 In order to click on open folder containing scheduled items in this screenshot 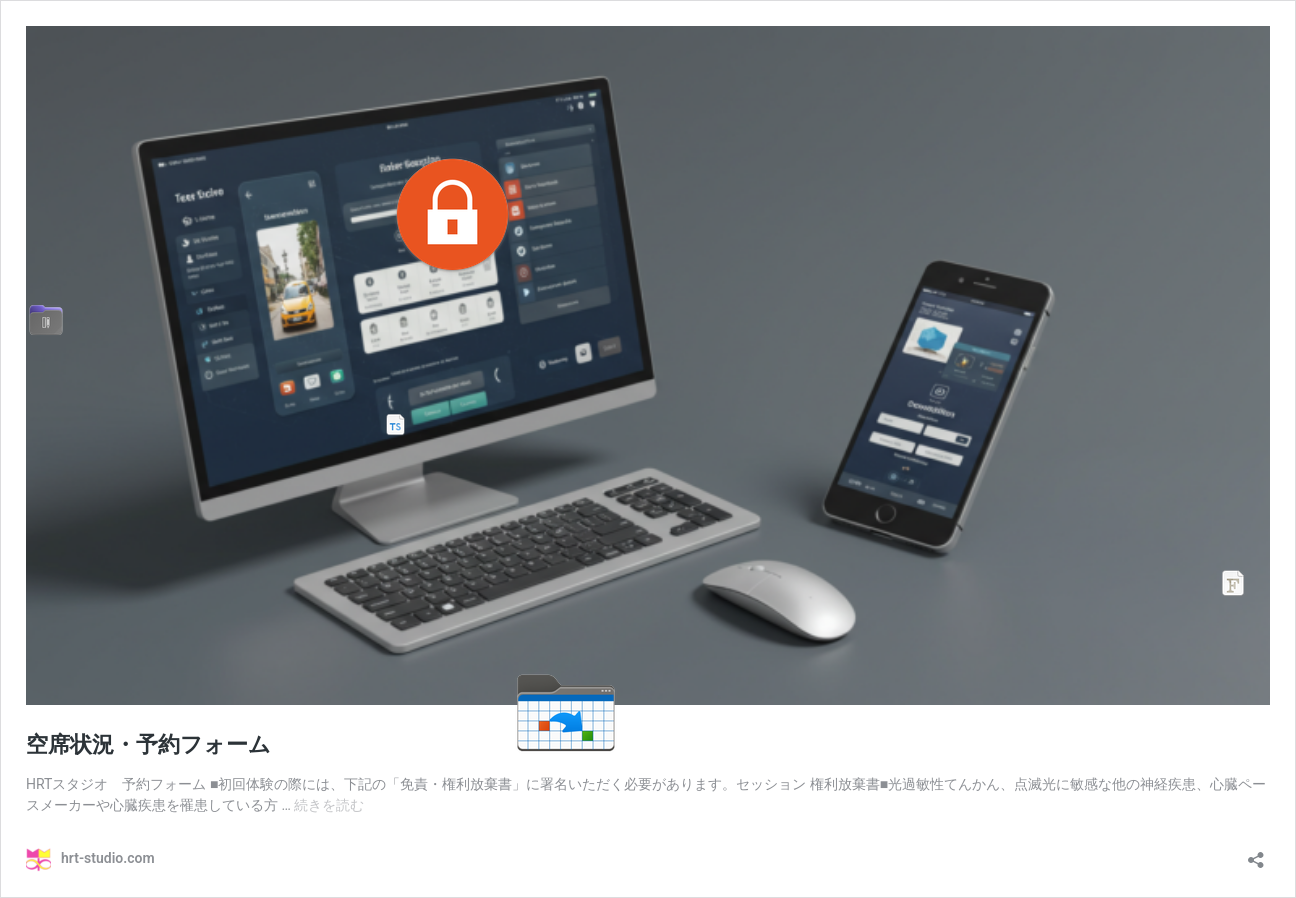, I will do `click(565, 715)`.